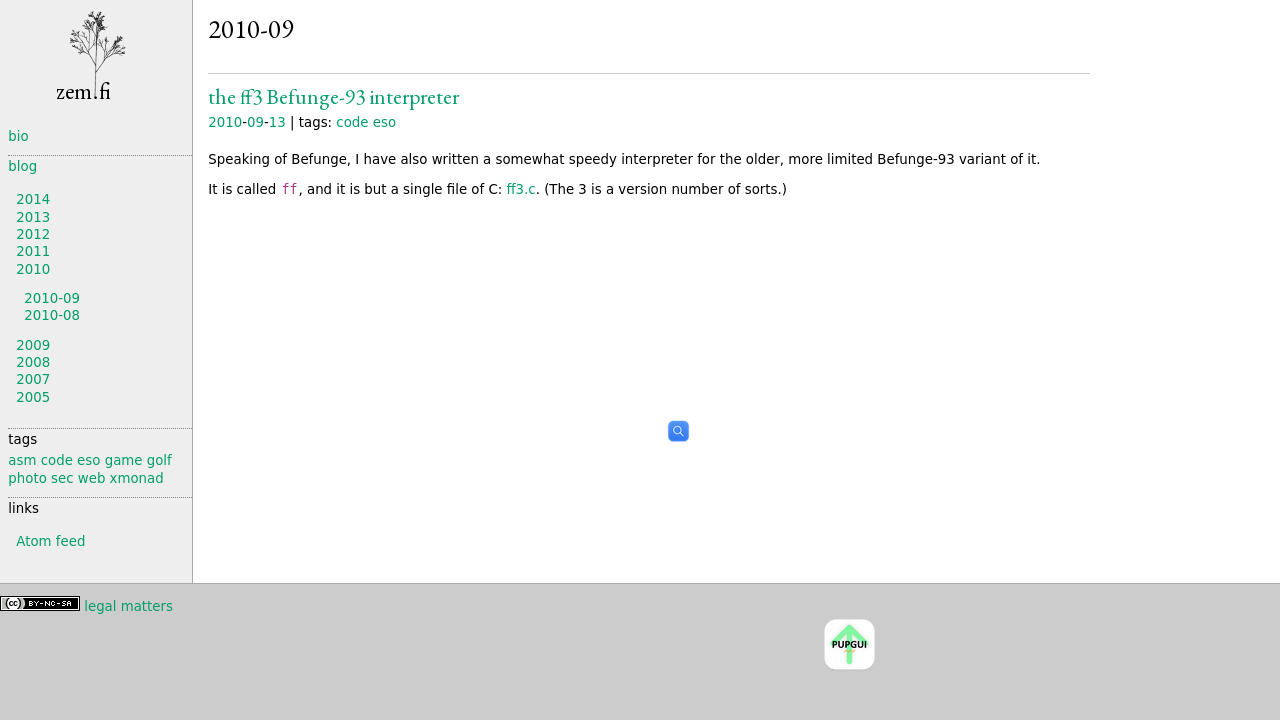  What do you see at coordinates (678, 431) in the screenshot?
I see `open search preferences or settings` at bounding box center [678, 431].